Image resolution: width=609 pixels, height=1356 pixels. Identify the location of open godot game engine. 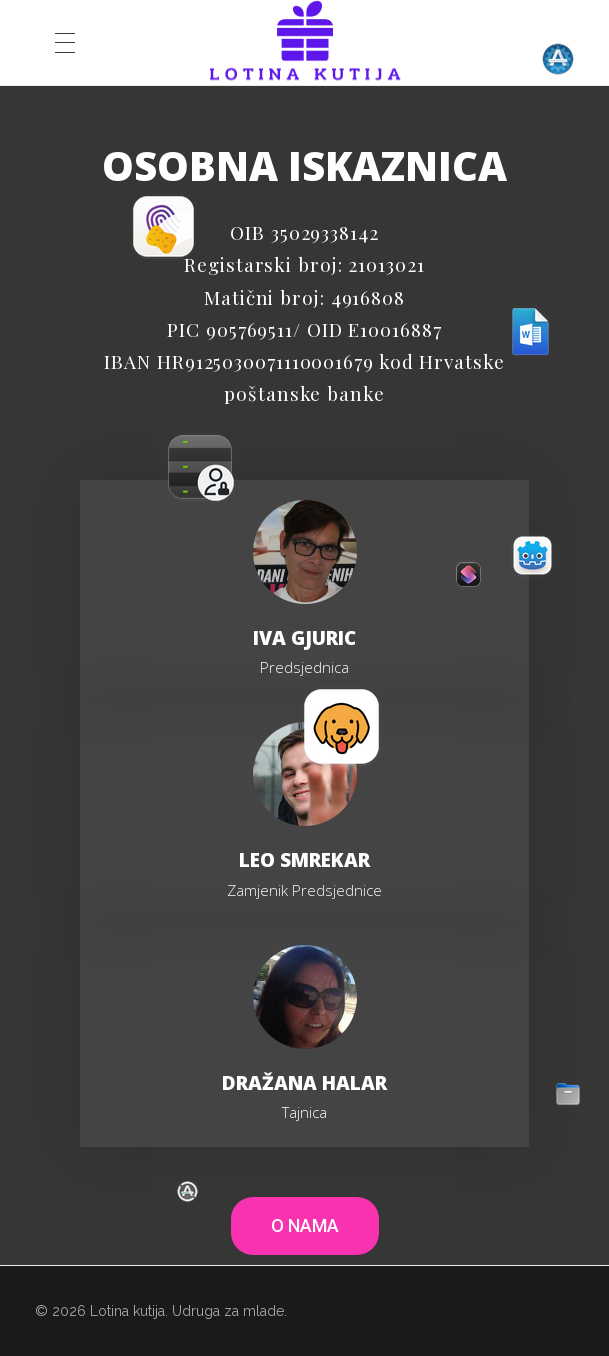
(532, 555).